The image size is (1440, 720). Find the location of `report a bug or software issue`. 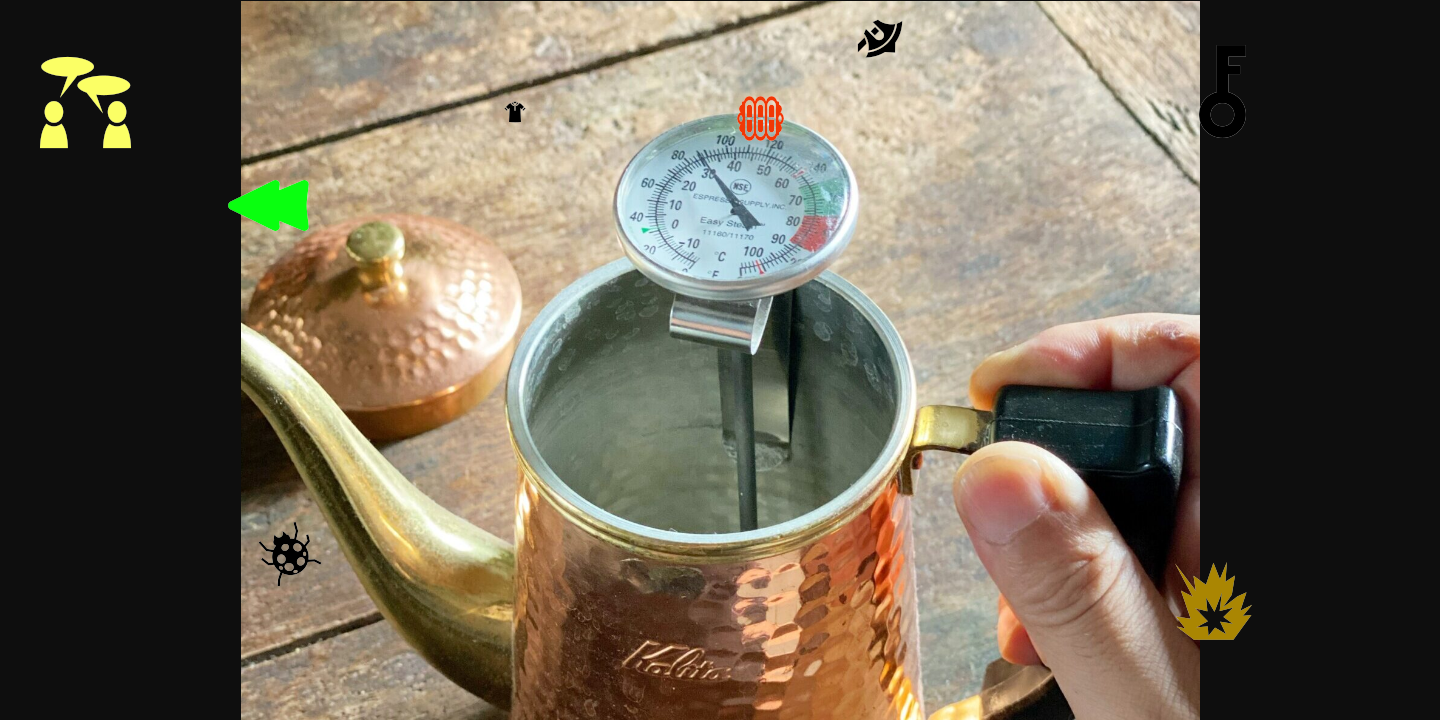

report a bug or software issue is located at coordinates (290, 554).